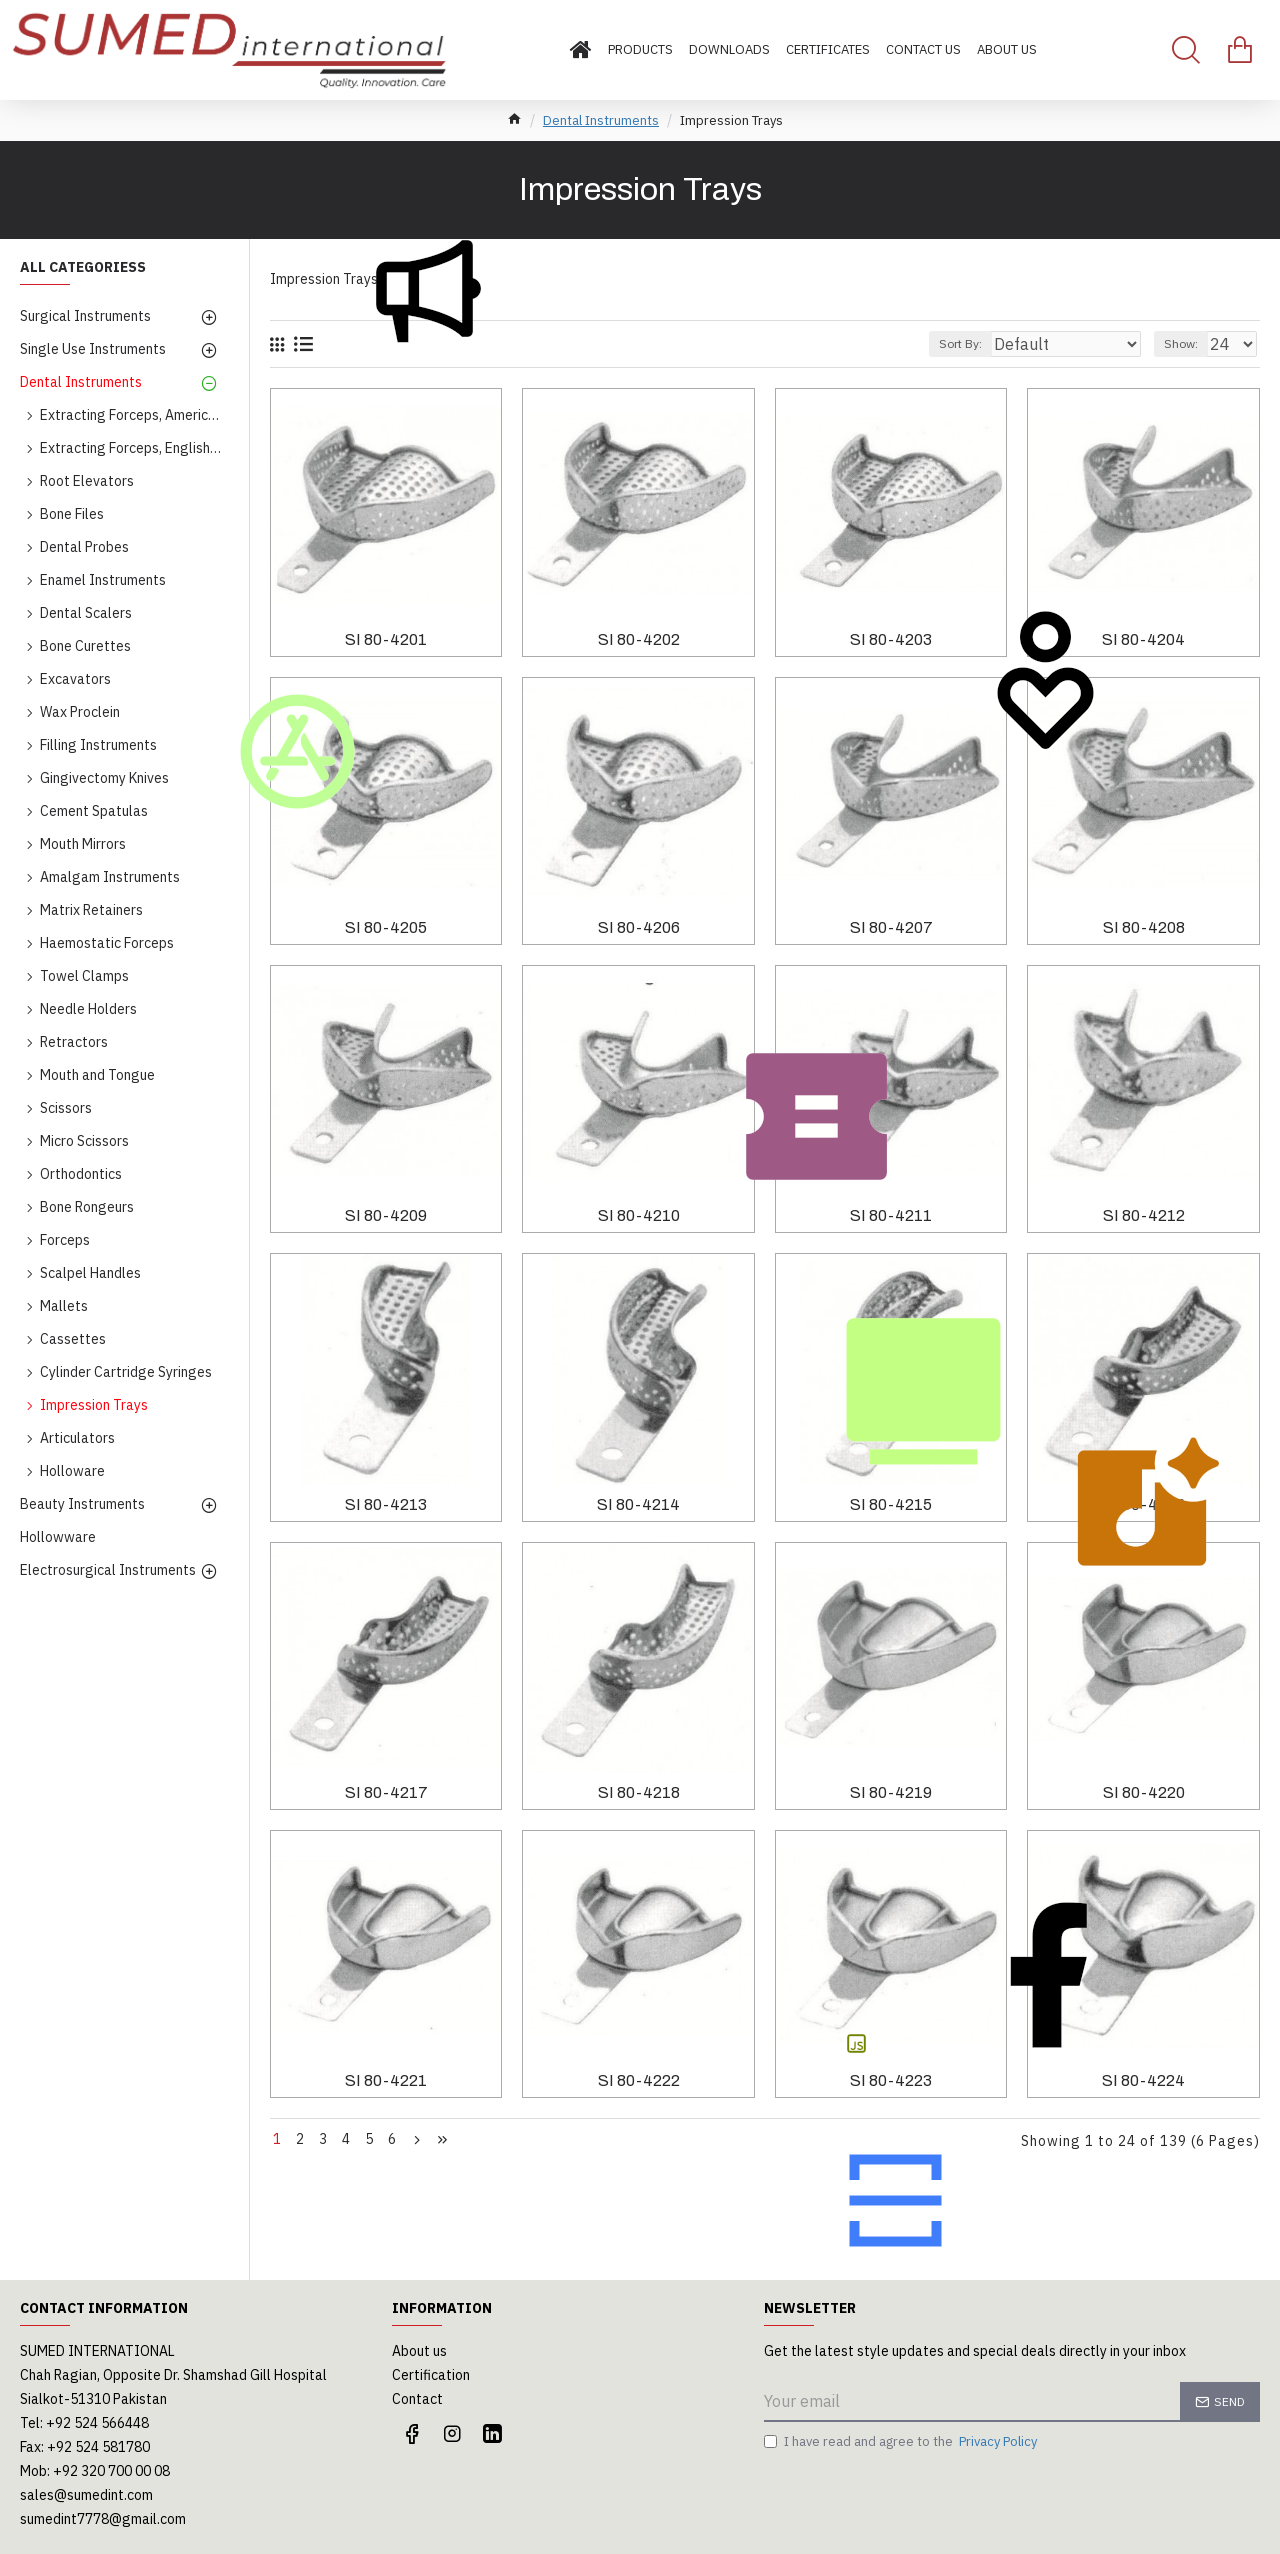 This screenshot has height=2554, width=1280. I want to click on access tv or display settings, so click(923, 1387).